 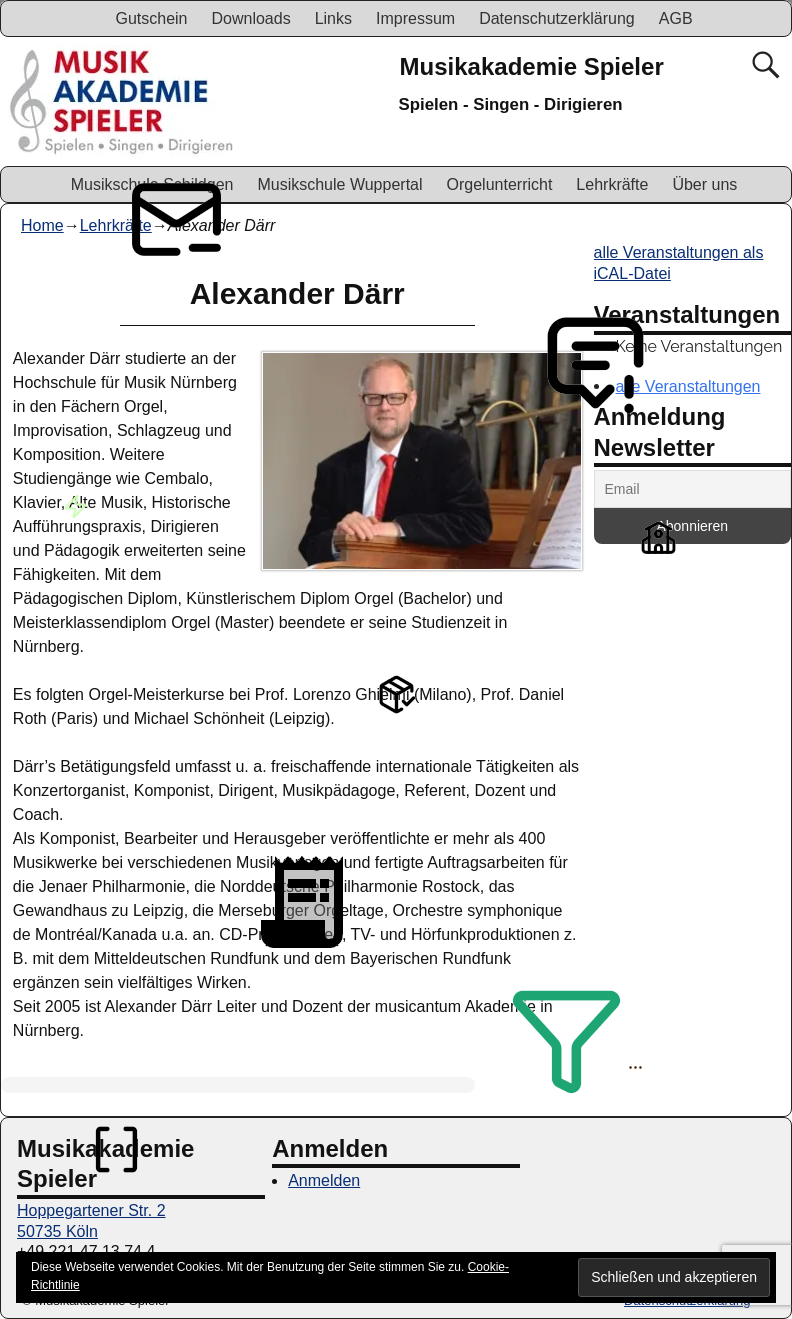 What do you see at coordinates (302, 902) in the screenshot?
I see `view receipt or transaction details` at bounding box center [302, 902].